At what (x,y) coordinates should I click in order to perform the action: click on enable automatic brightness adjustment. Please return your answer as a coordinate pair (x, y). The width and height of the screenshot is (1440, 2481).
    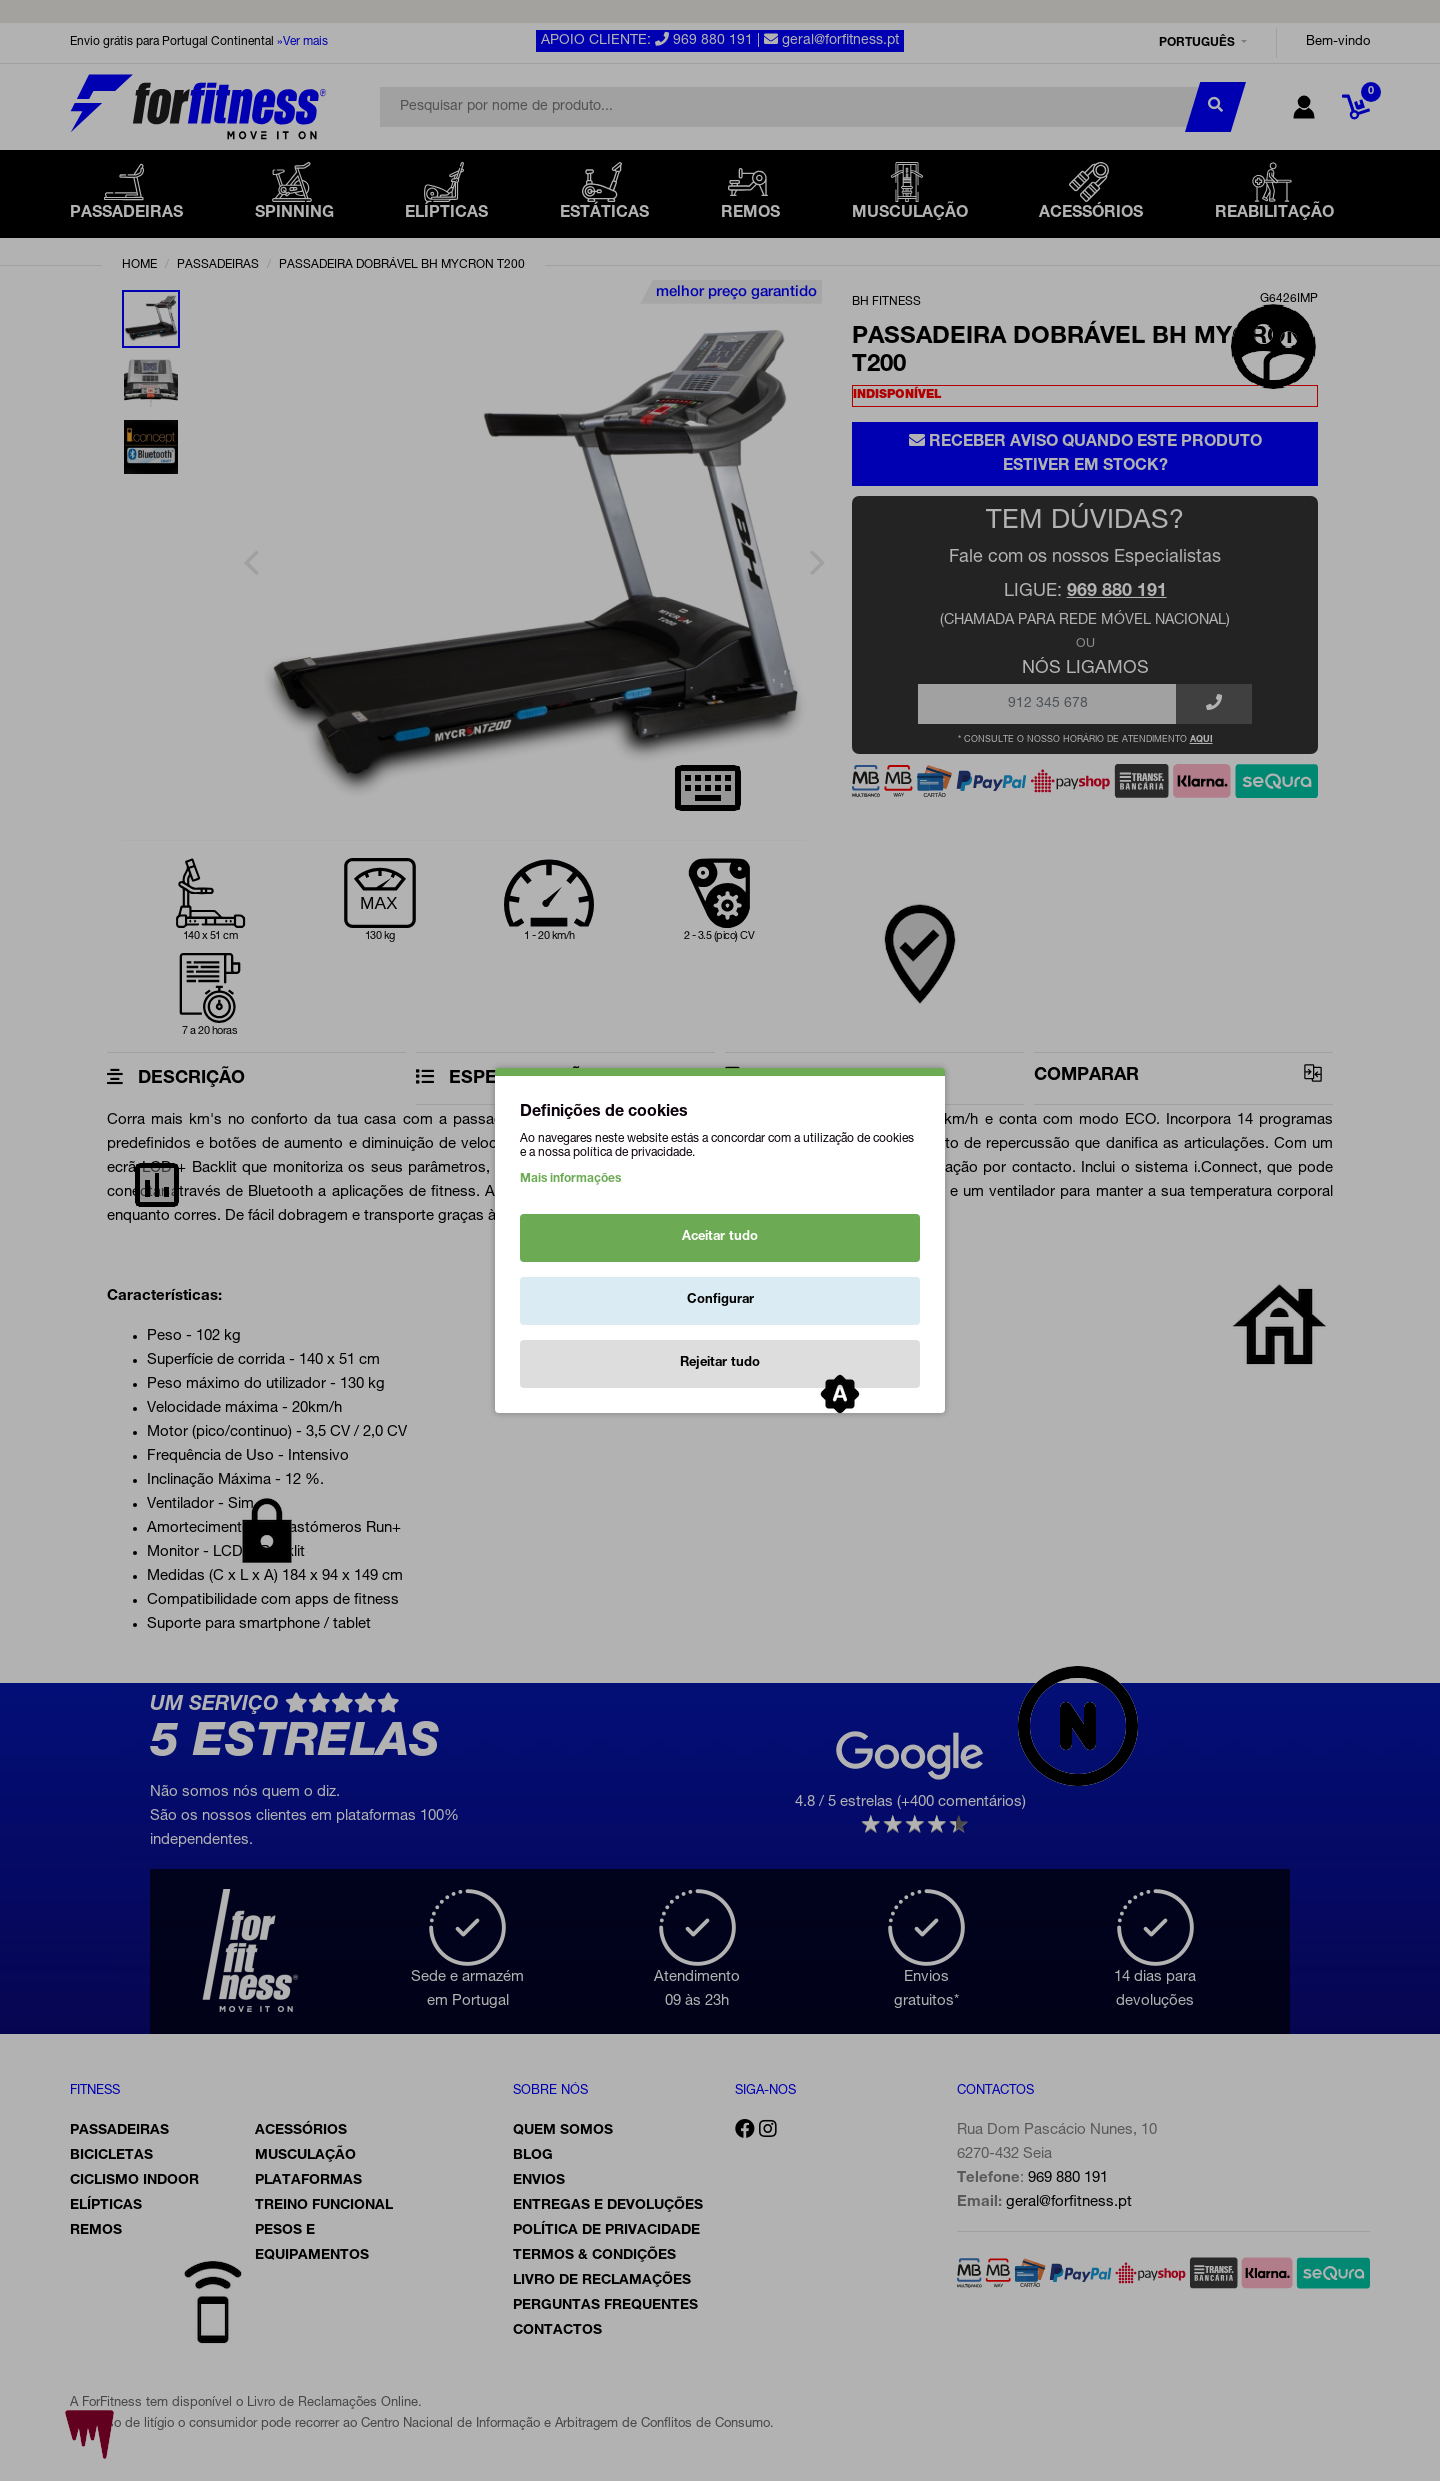
    Looking at the image, I should click on (840, 1394).